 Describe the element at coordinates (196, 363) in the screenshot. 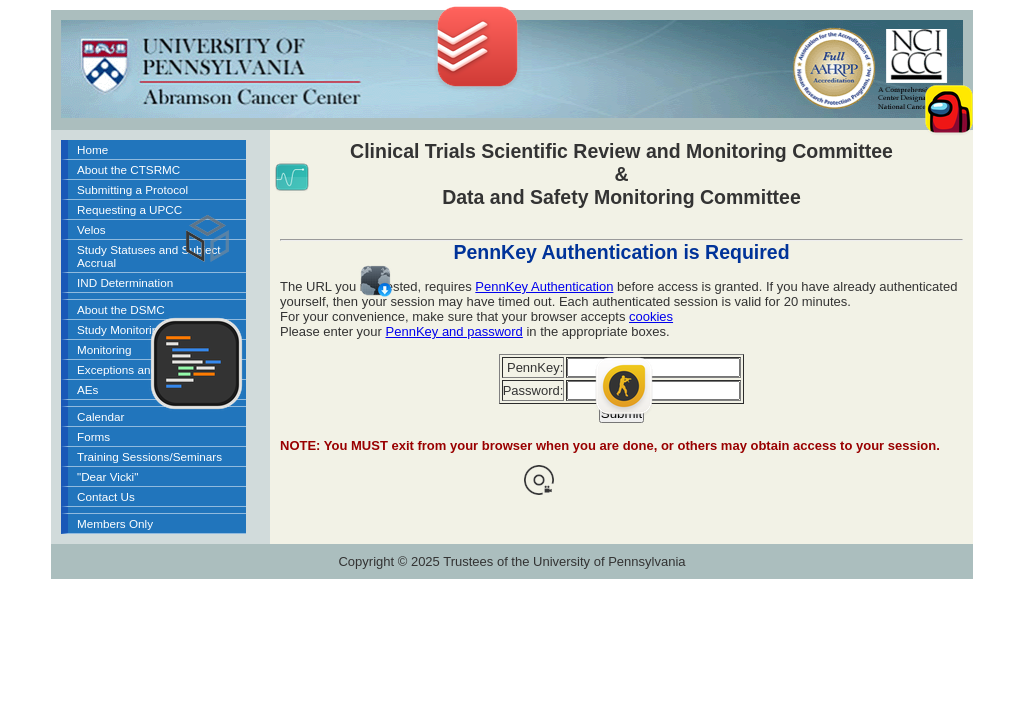

I see `open software development tools` at that location.